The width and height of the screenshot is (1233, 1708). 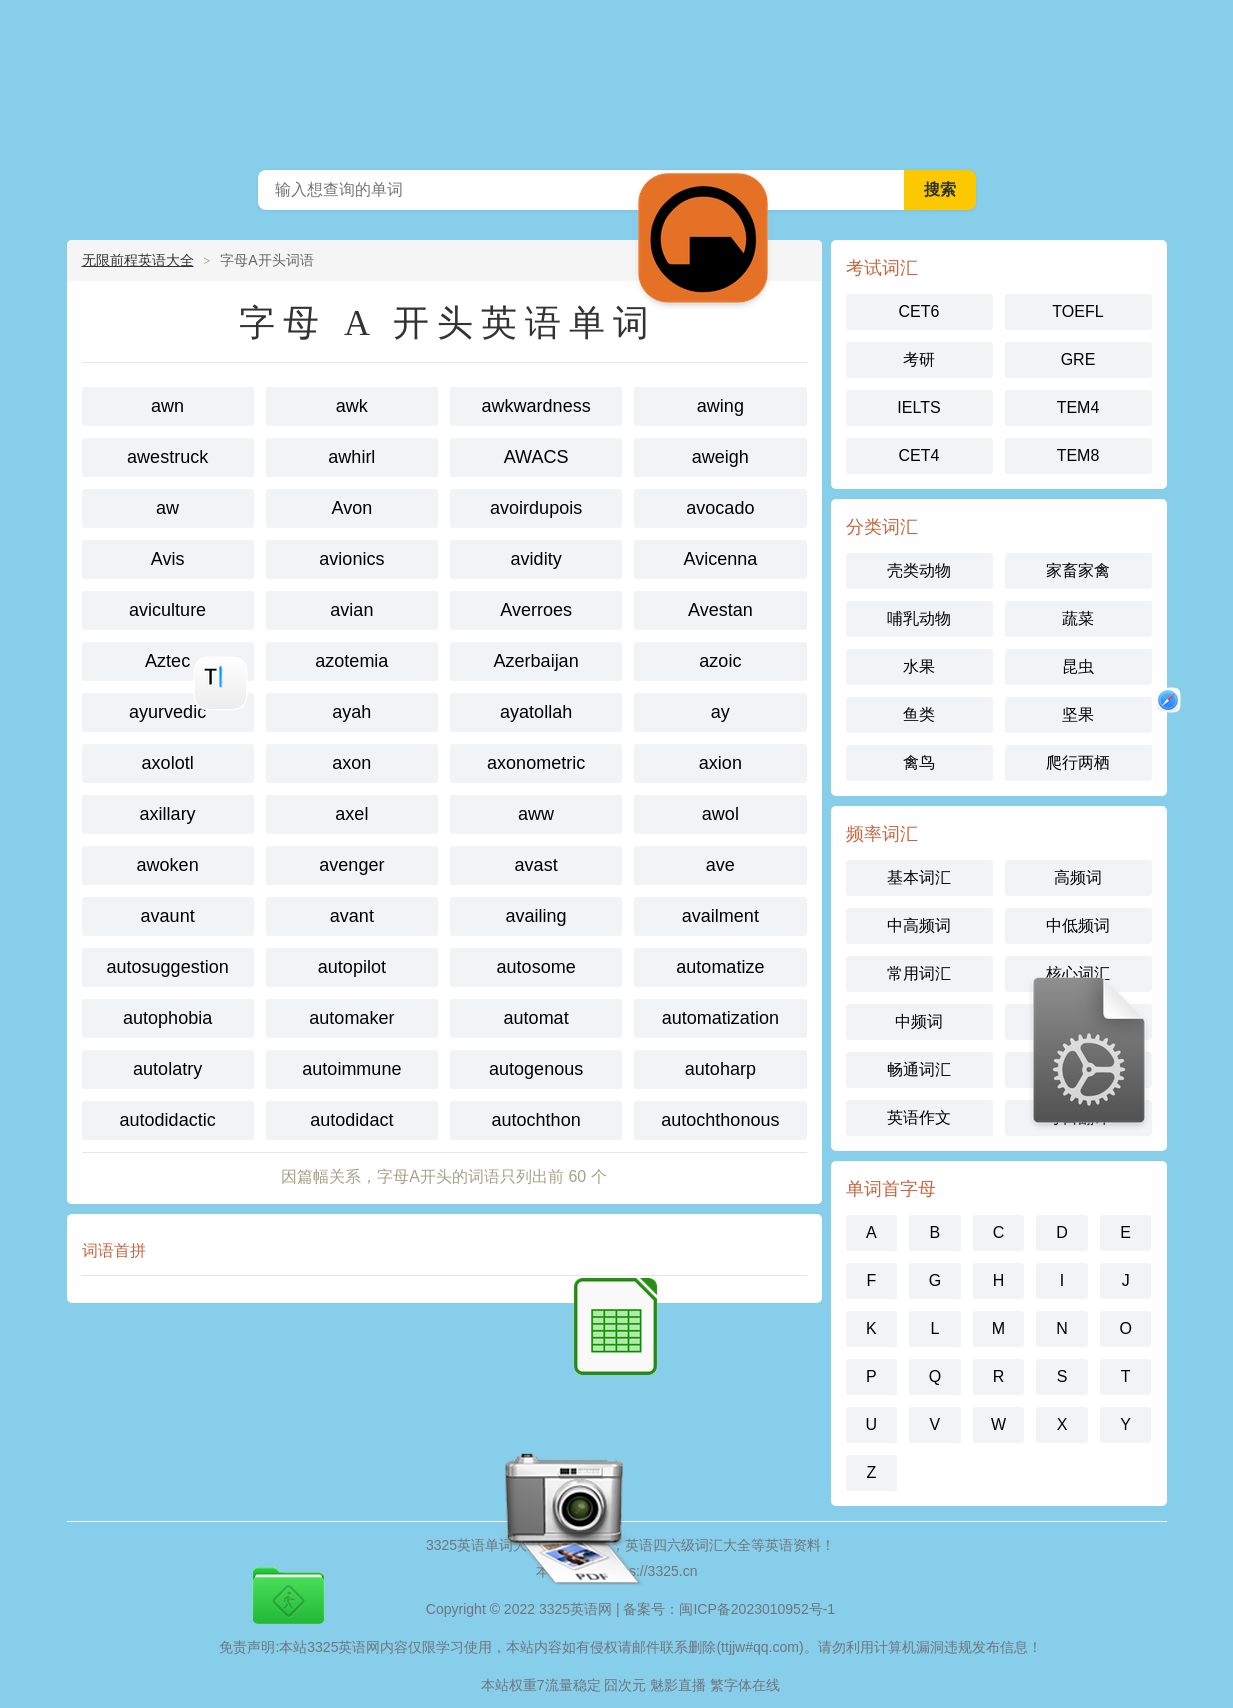 What do you see at coordinates (1089, 1053) in the screenshot?
I see `a desktop application or executable file` at bounding box center [1089, 1053].